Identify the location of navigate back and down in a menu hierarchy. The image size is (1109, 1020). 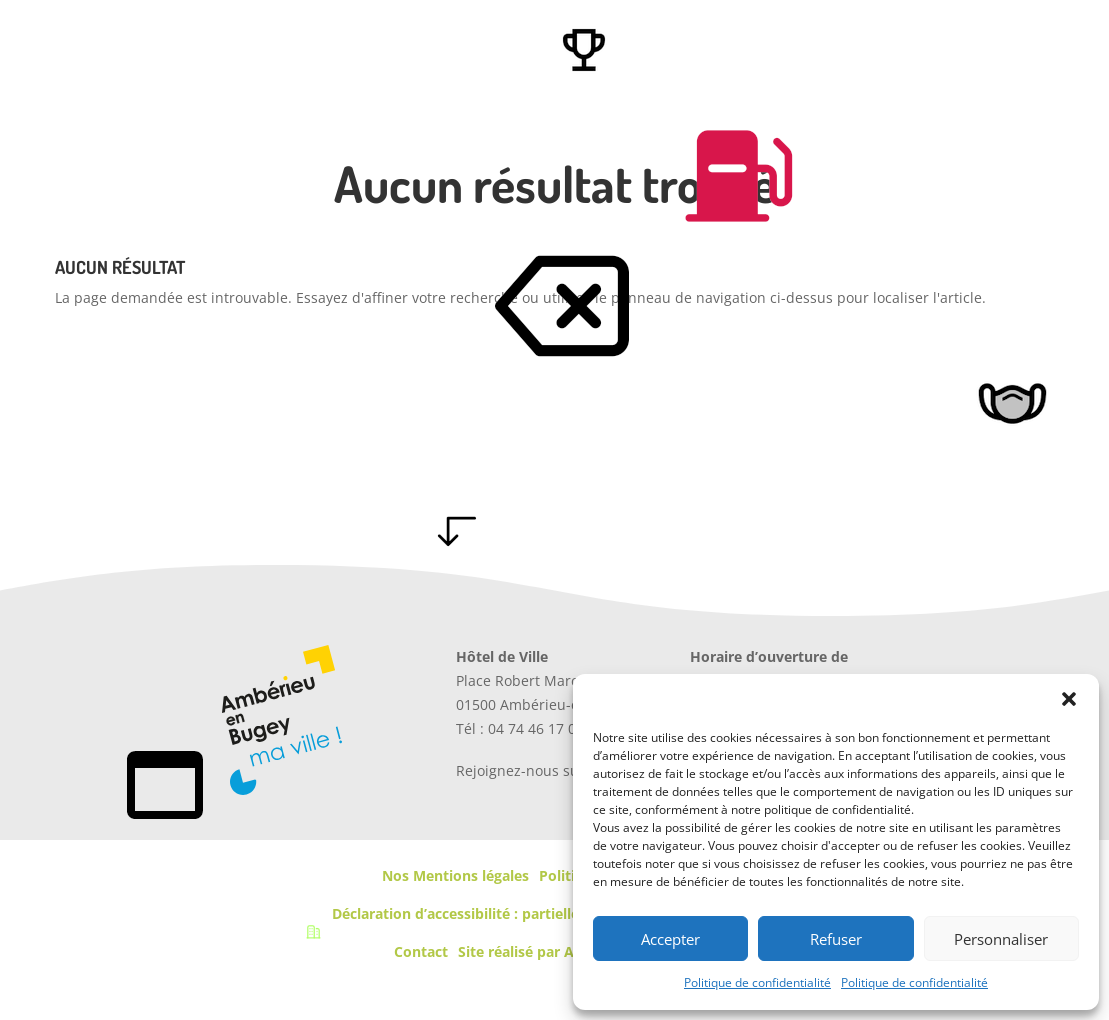
(455, 528).